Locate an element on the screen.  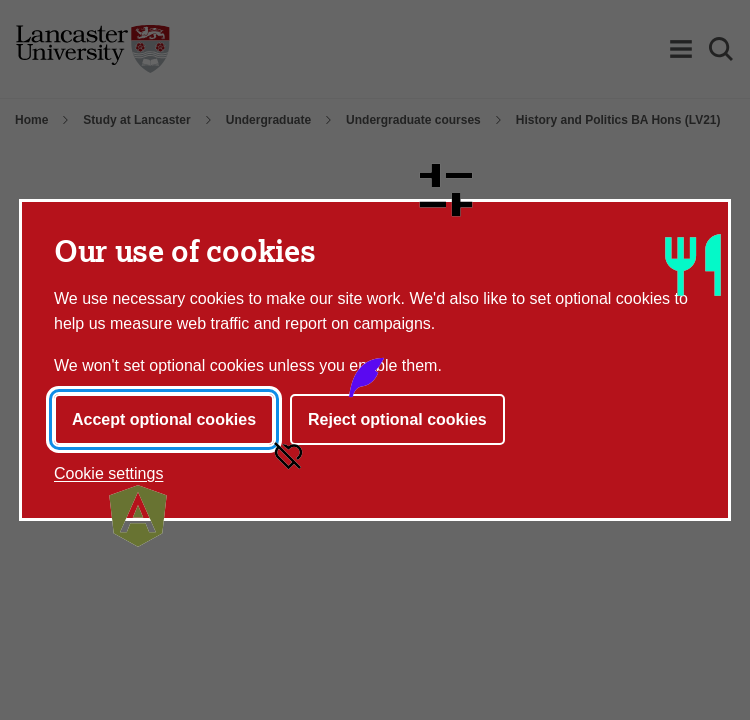
adjust audio equalizer settings is located at coordinates (446, 190).